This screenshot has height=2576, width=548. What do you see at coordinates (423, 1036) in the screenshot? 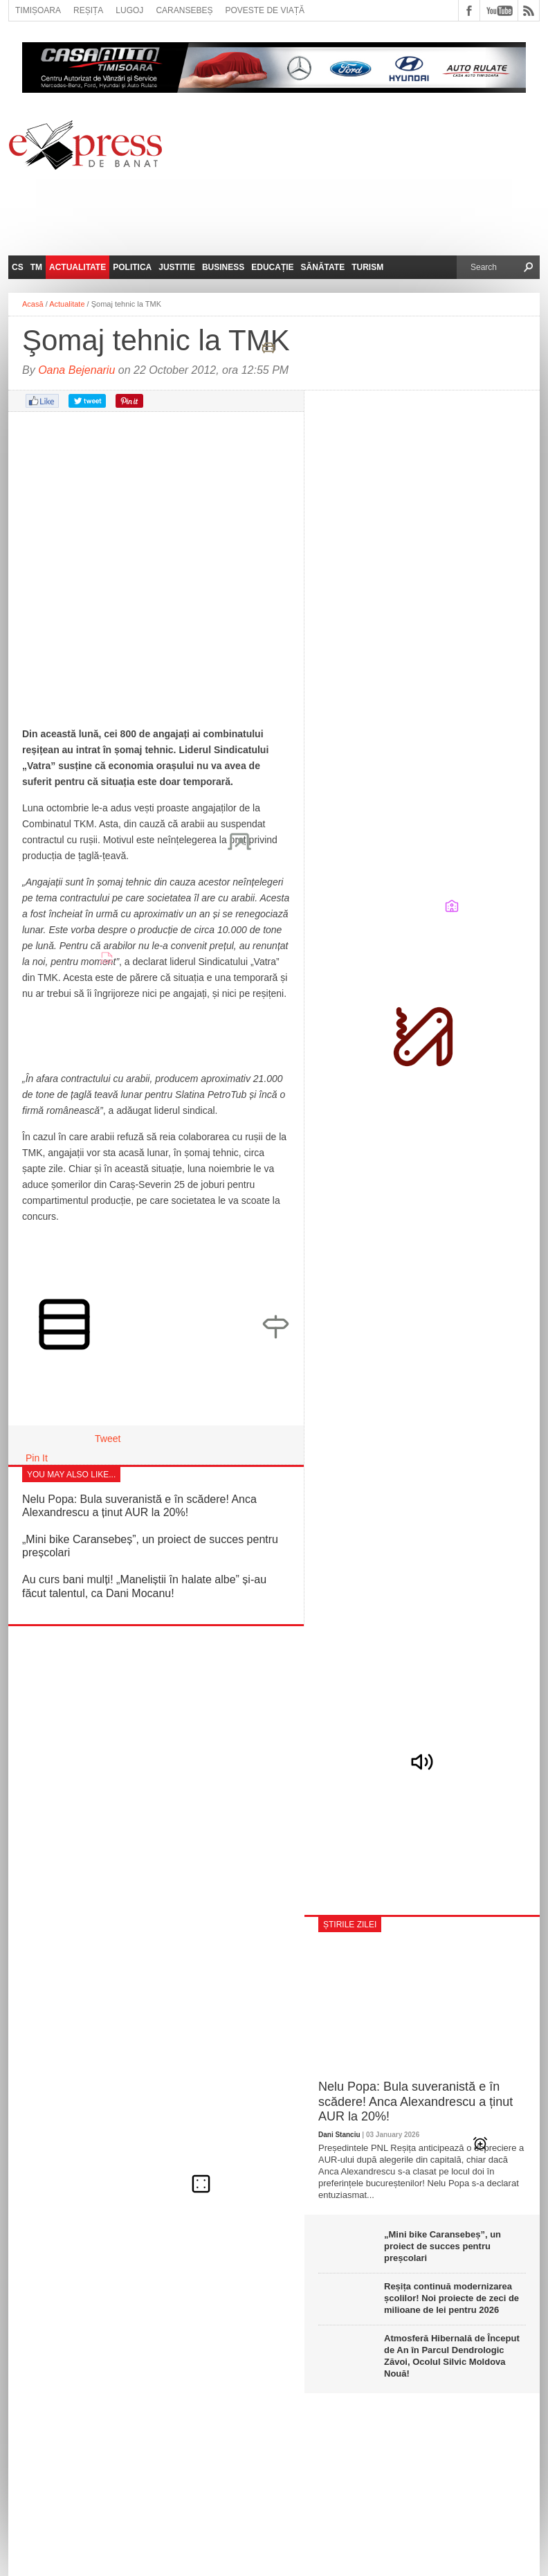
I see `access multi-tool or utility functions` at bounding box center [423, 1036].